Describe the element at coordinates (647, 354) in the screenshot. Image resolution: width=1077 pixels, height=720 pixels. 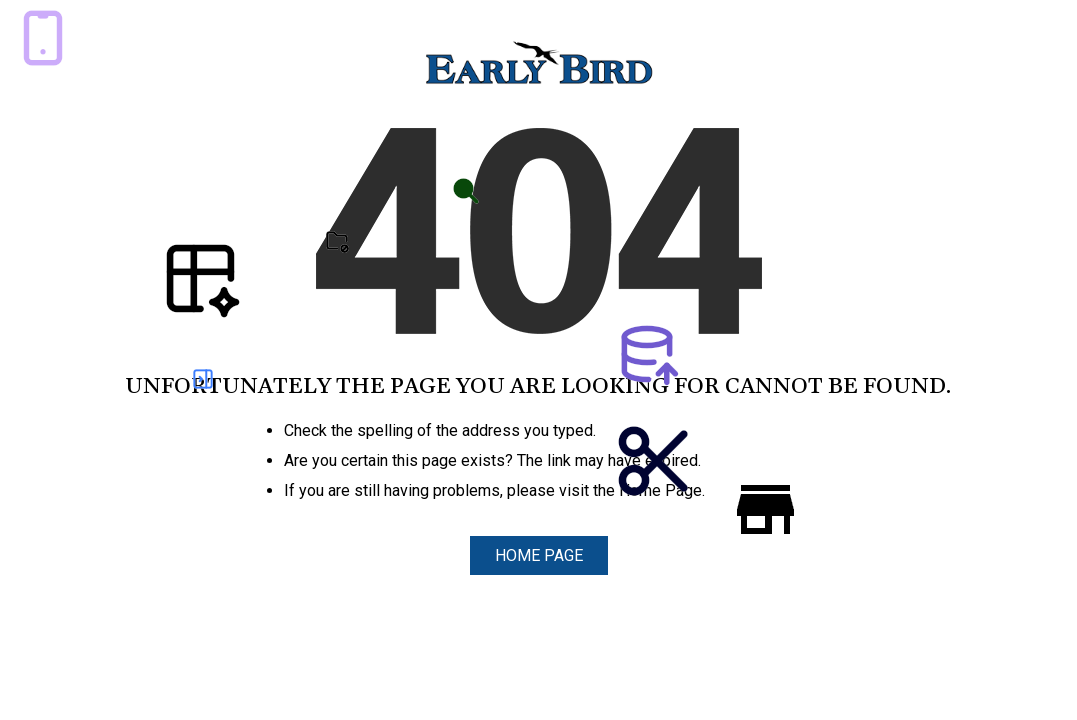
I see `import data into database` at that location.